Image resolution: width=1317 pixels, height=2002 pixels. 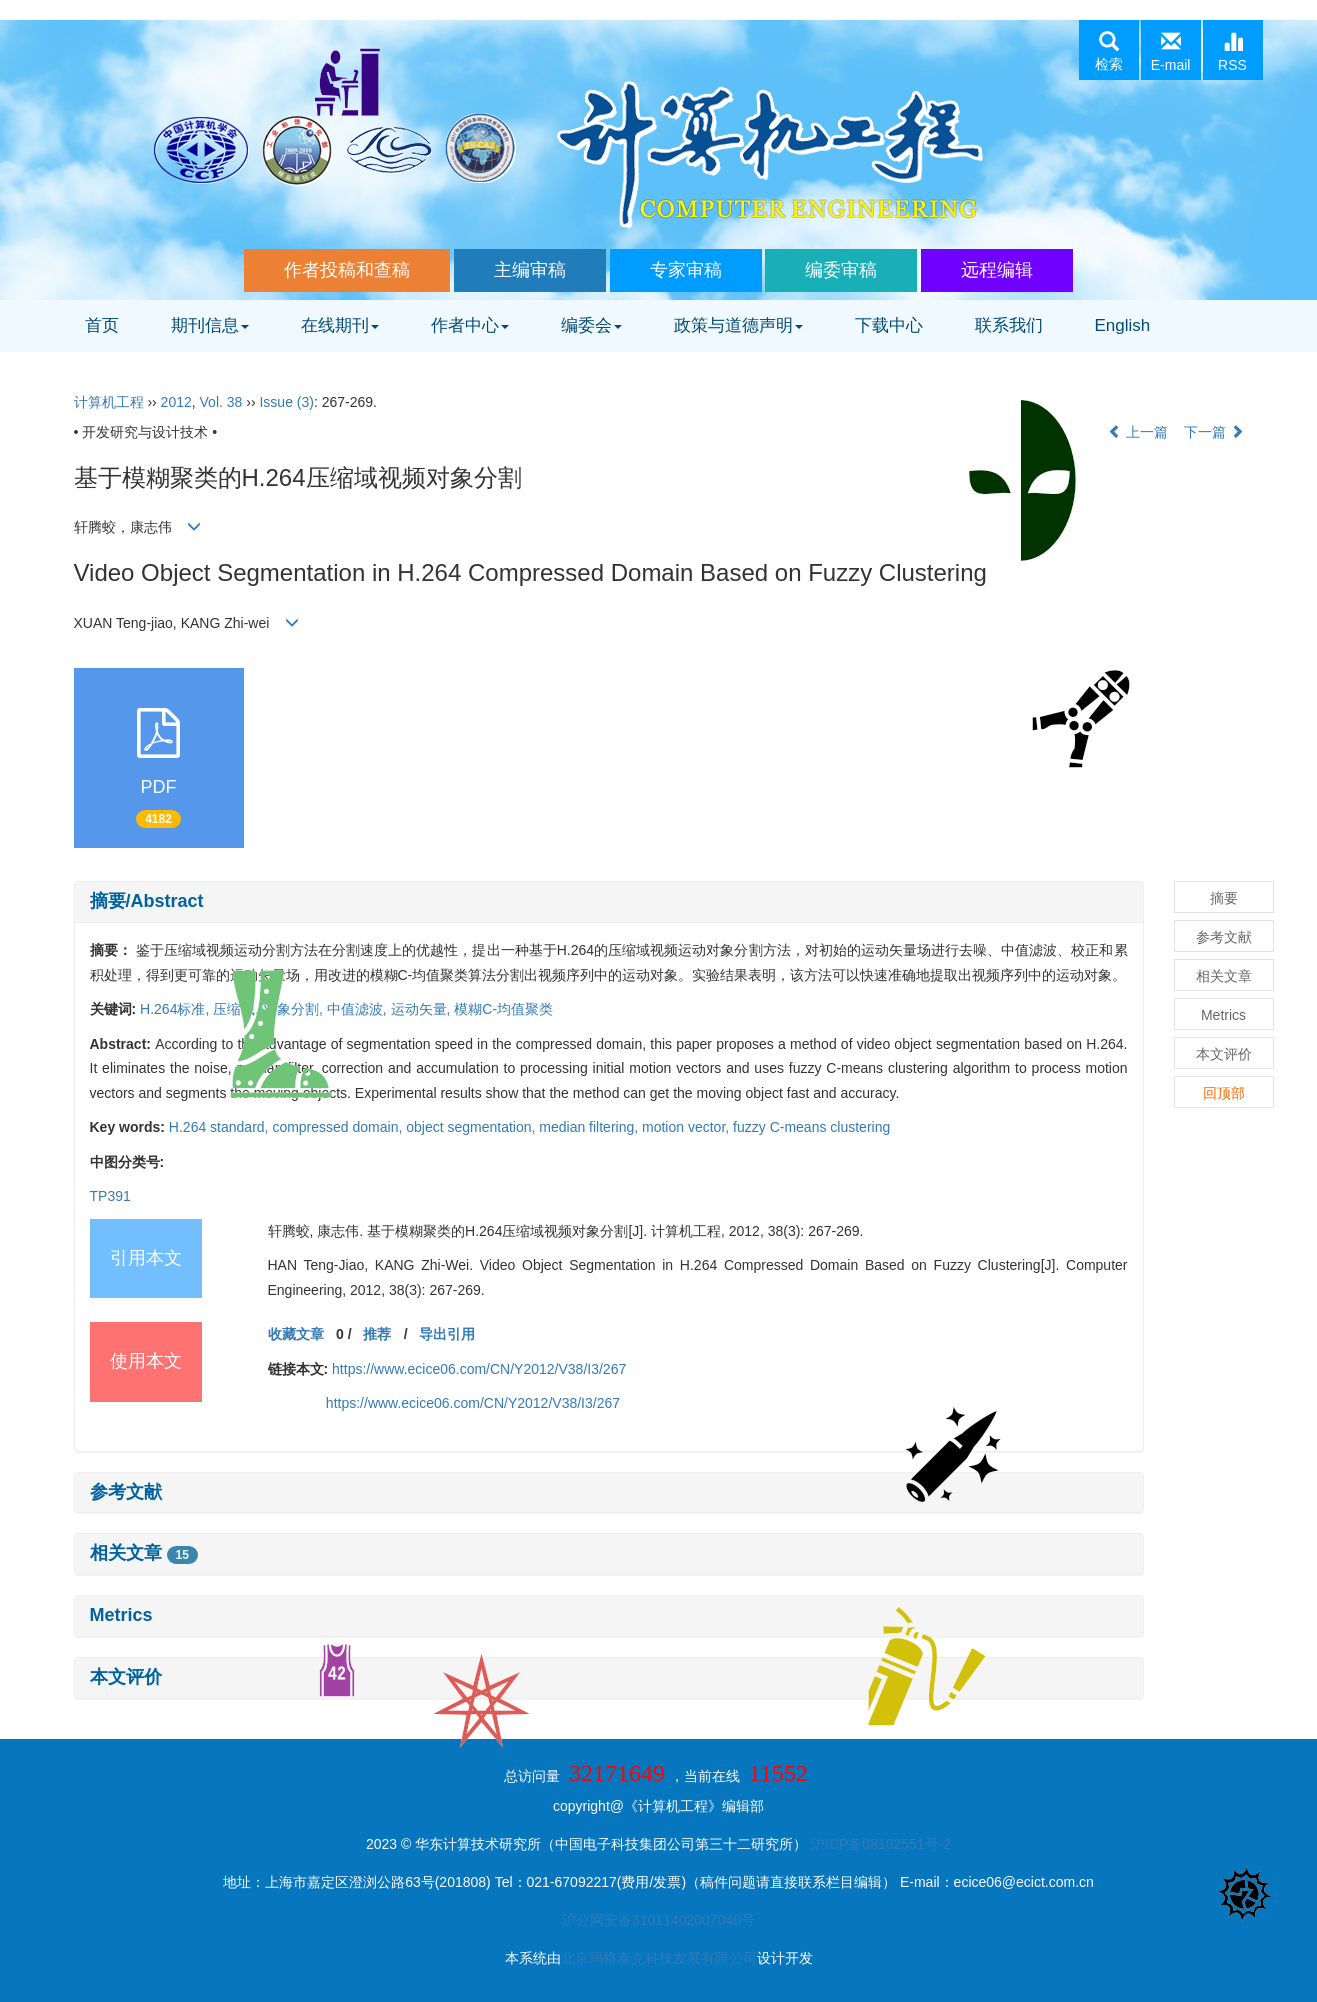 What do you see at coordinates (337, 1670) in the screenshot?
I see `view team roster or player information` at bounding box center [337, 1670].